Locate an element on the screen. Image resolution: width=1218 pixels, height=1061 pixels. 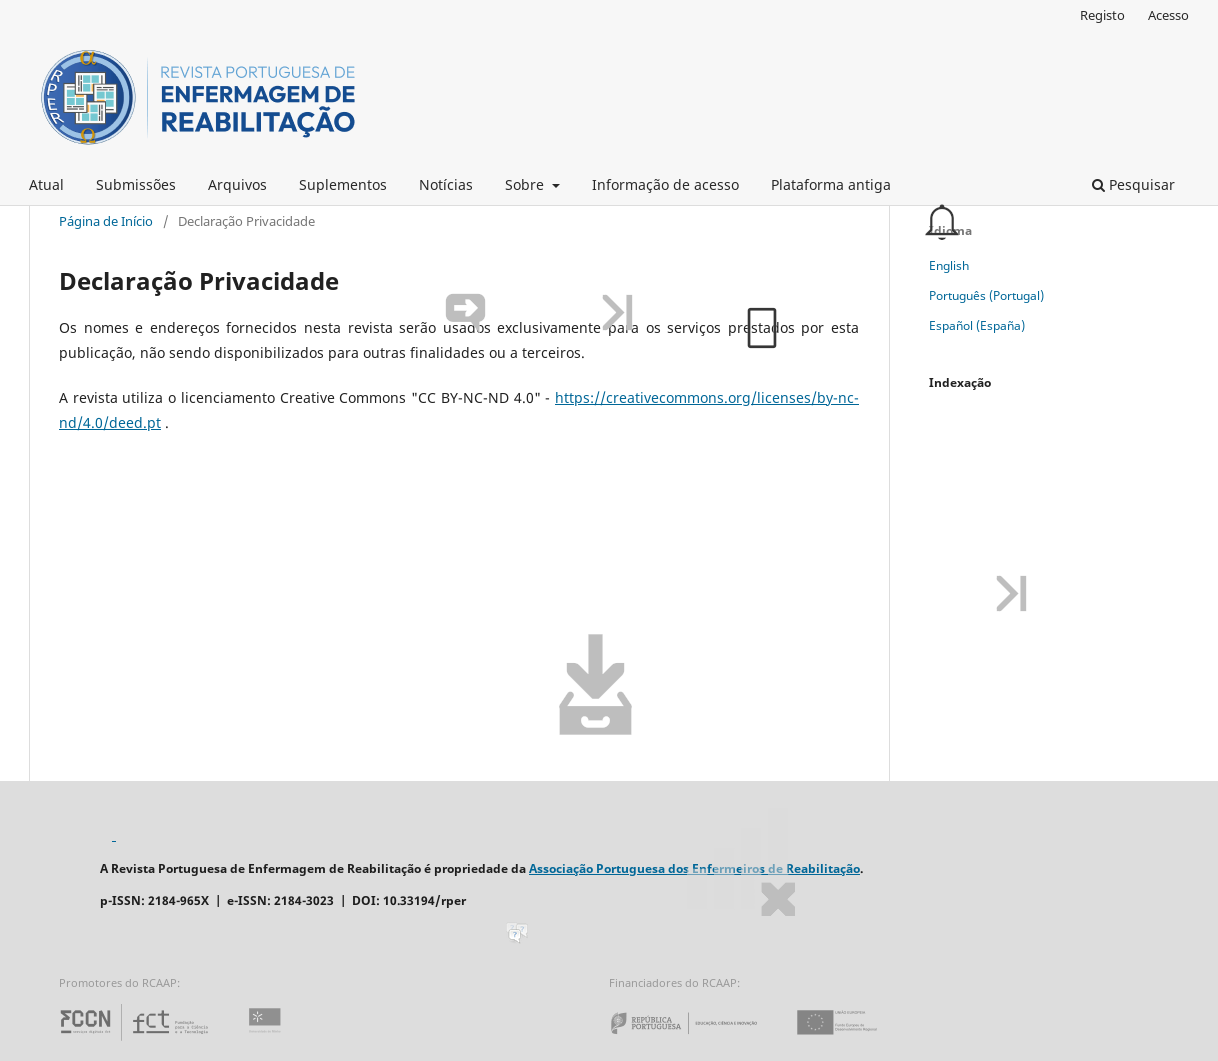
skip to the end of a list or playlist is located at coordinates (617, 312).